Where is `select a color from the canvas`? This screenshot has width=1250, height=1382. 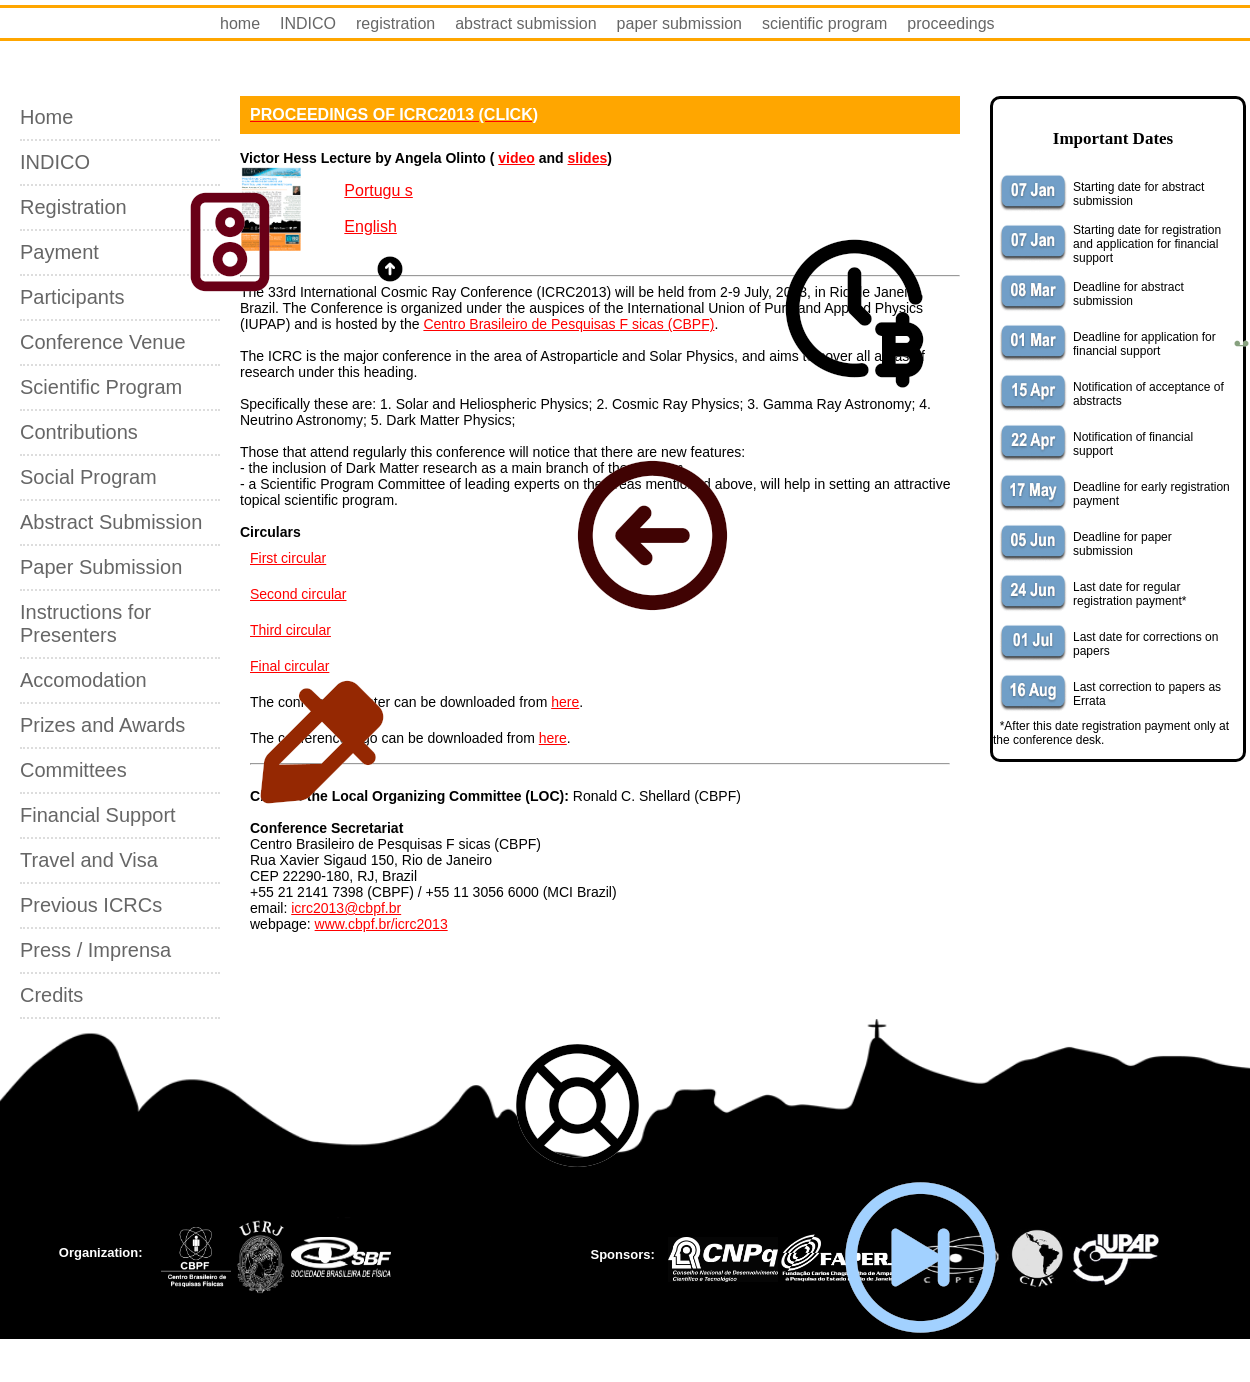 select a color from the canvas is located at coordinates (322, 742).